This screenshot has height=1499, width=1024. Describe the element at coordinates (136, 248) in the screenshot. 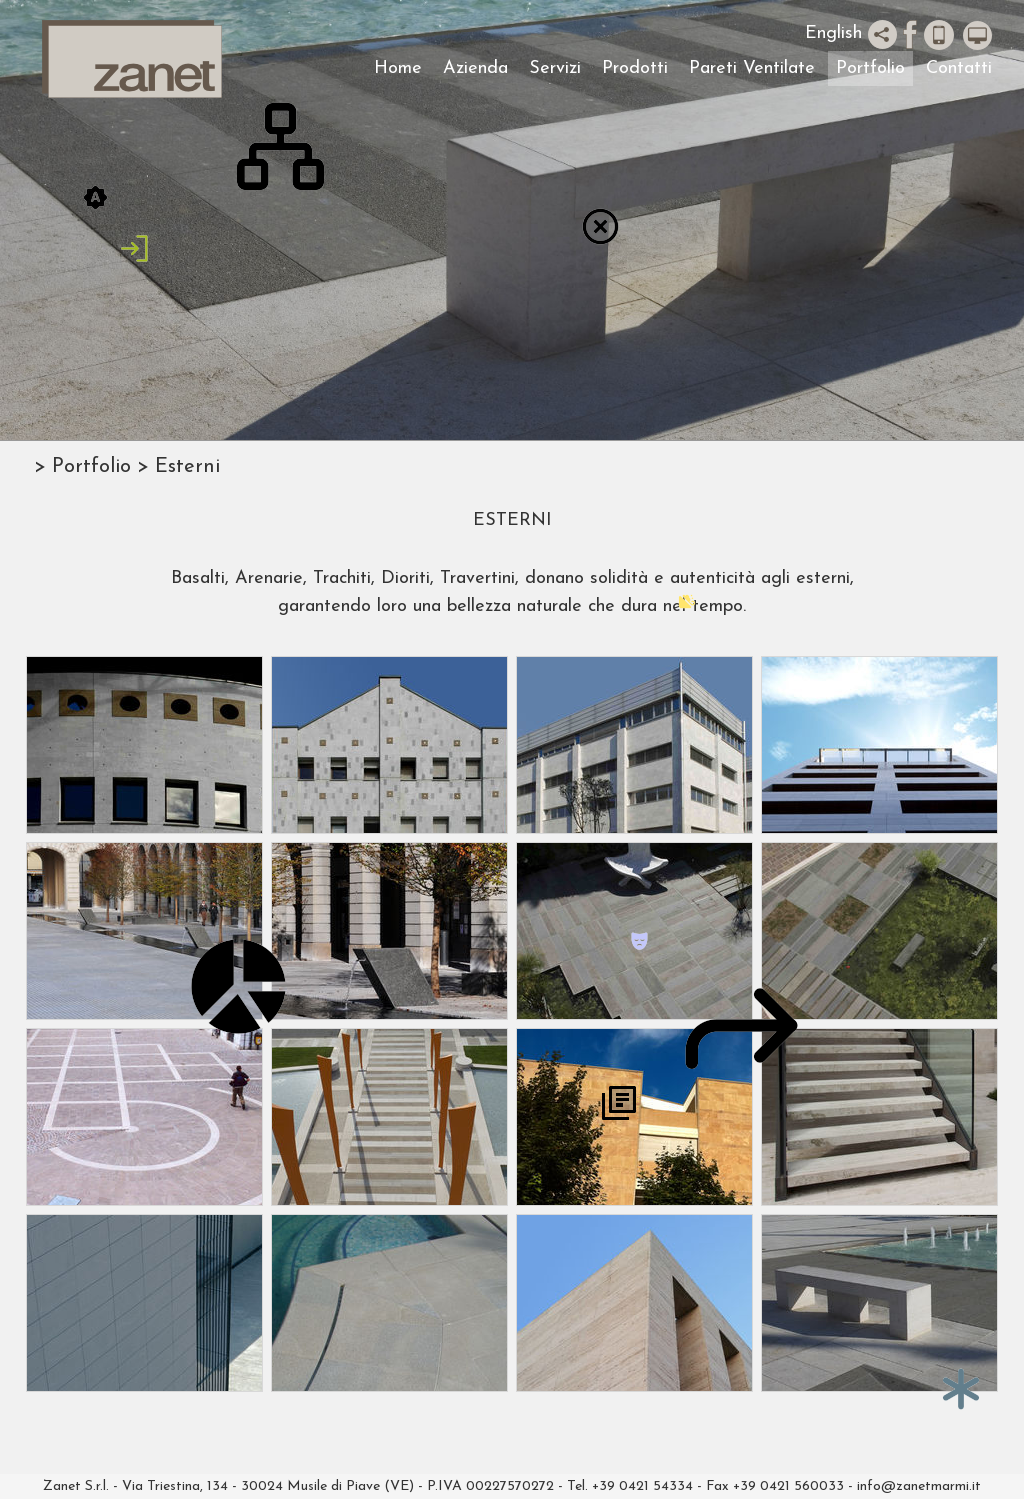

I see `sign in to your account` at that location.